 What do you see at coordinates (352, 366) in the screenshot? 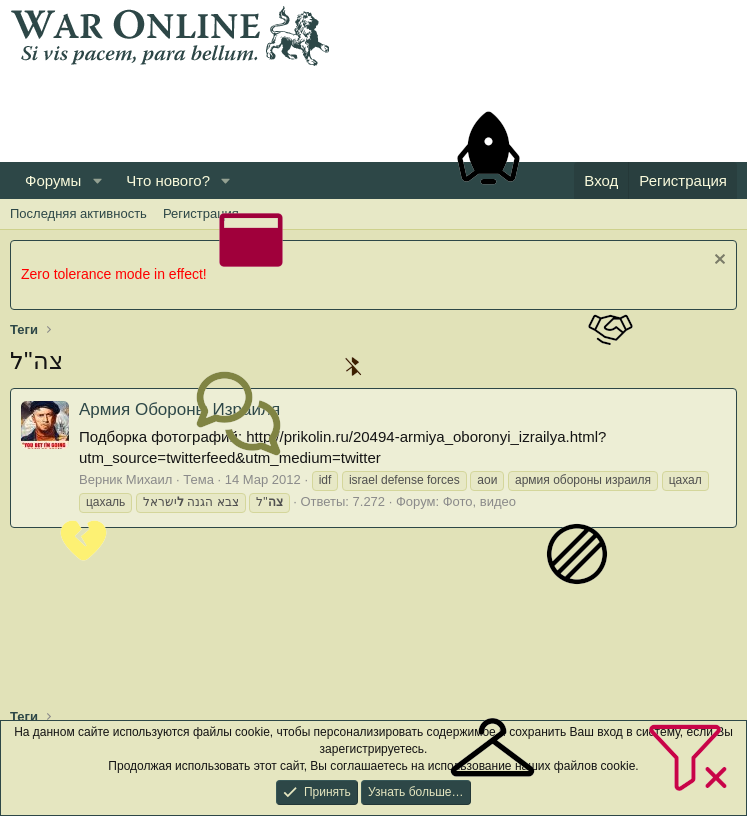
I see `bluetooth is disabled or unavailable` at bounding box center [352, 366].